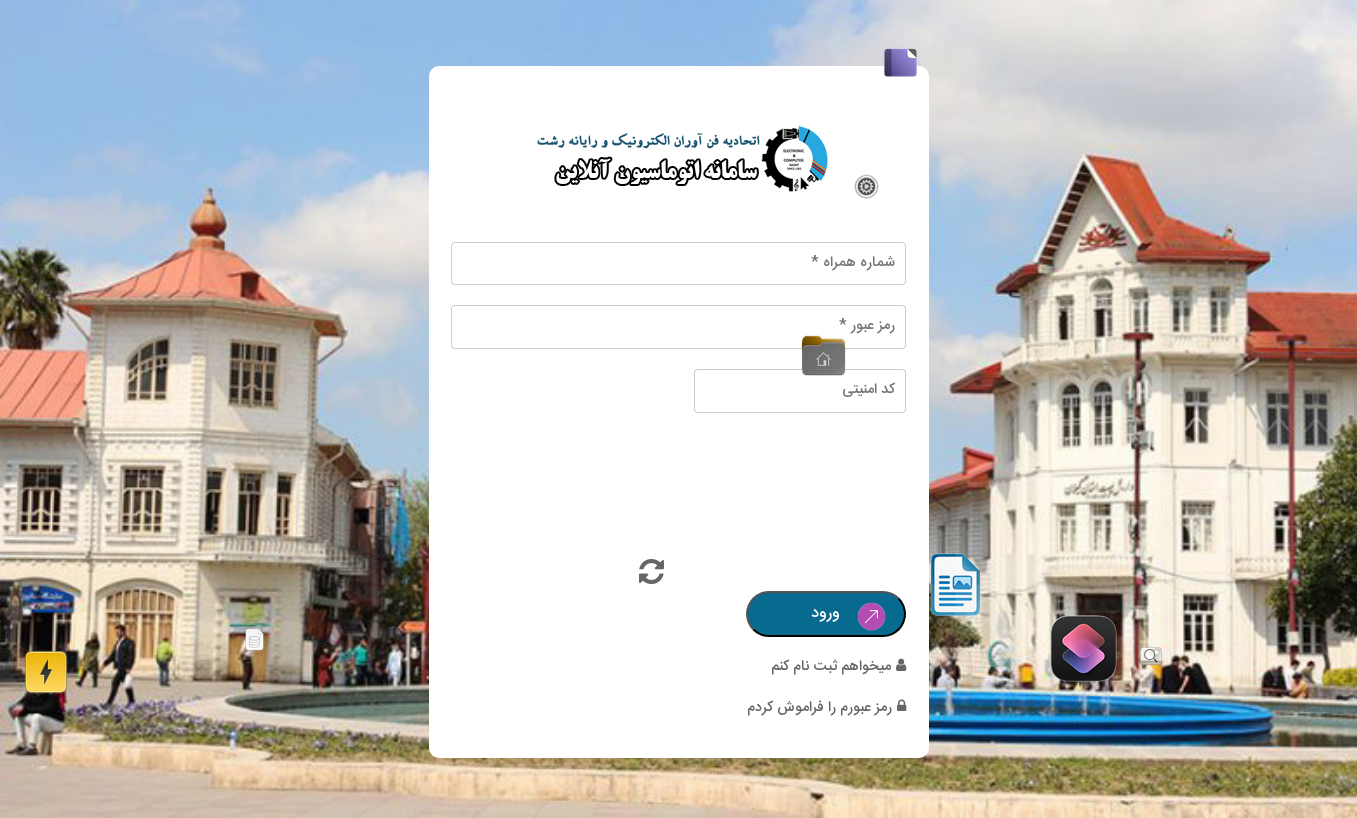 The width and height of the screenshot is (1357, 818). I want to click on open an opendocument text template file, so click(955, 584).